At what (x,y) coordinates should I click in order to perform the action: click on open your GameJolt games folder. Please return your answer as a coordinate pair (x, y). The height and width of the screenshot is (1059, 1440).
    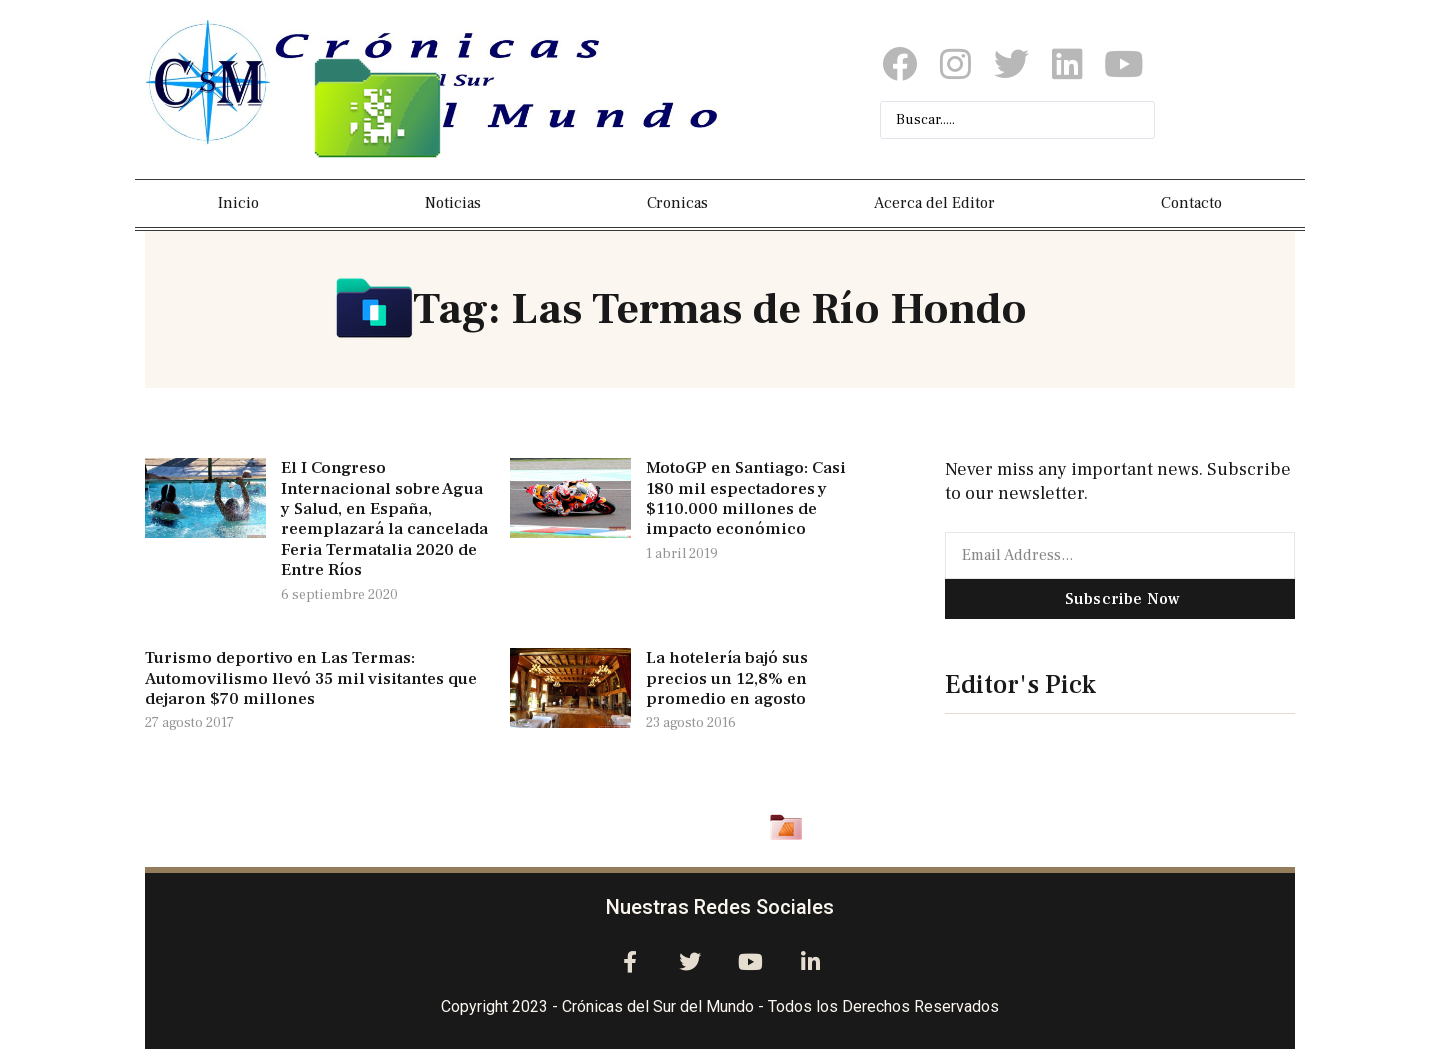
    Looking at the image, I should click on (377, 111).